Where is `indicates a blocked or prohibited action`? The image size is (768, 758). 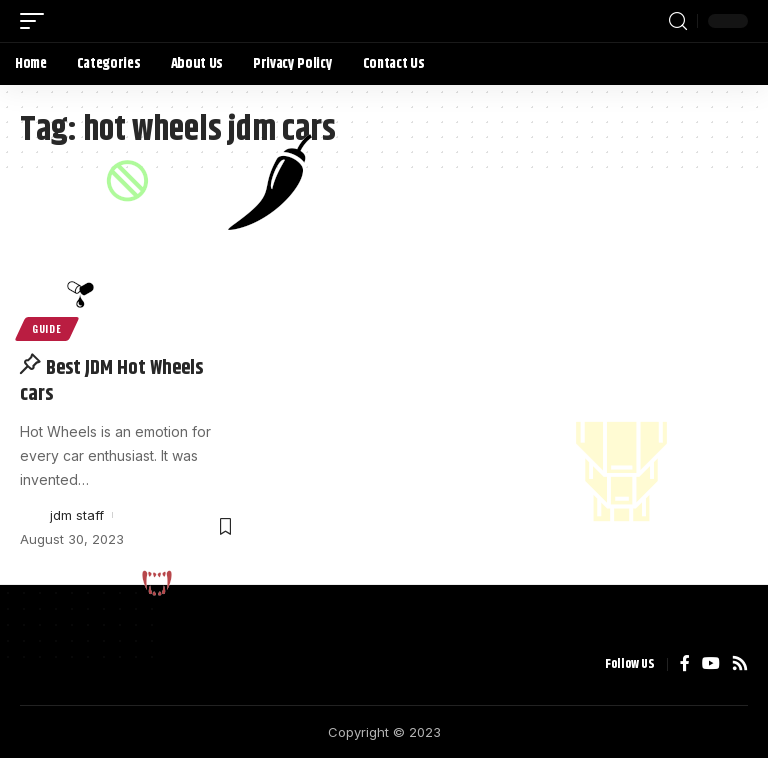 indicates a blocked or prohibited action is located at coordinates (127, 180).